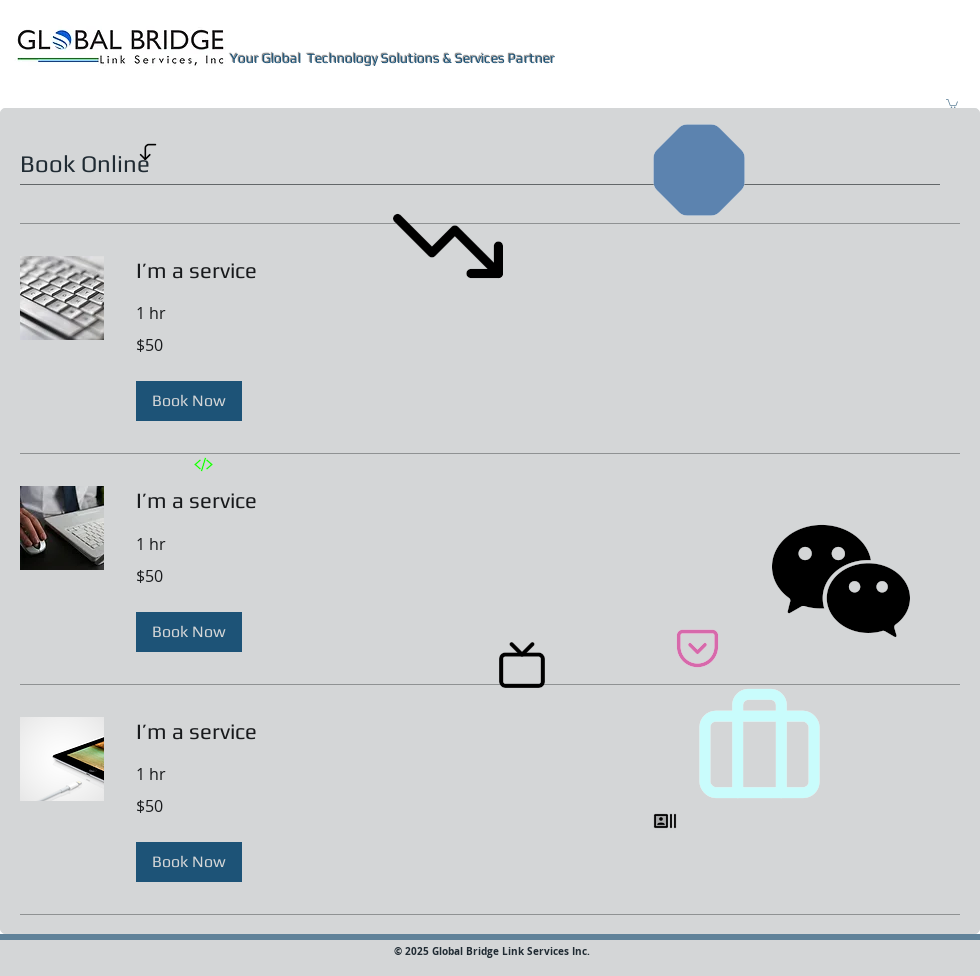 Image resolution: width=980 pixels, height=976 pixels. What do you see at coordinates (665, 821) in the screenshot?
I see `view recently contacted people` at bounding box center [665, 821].